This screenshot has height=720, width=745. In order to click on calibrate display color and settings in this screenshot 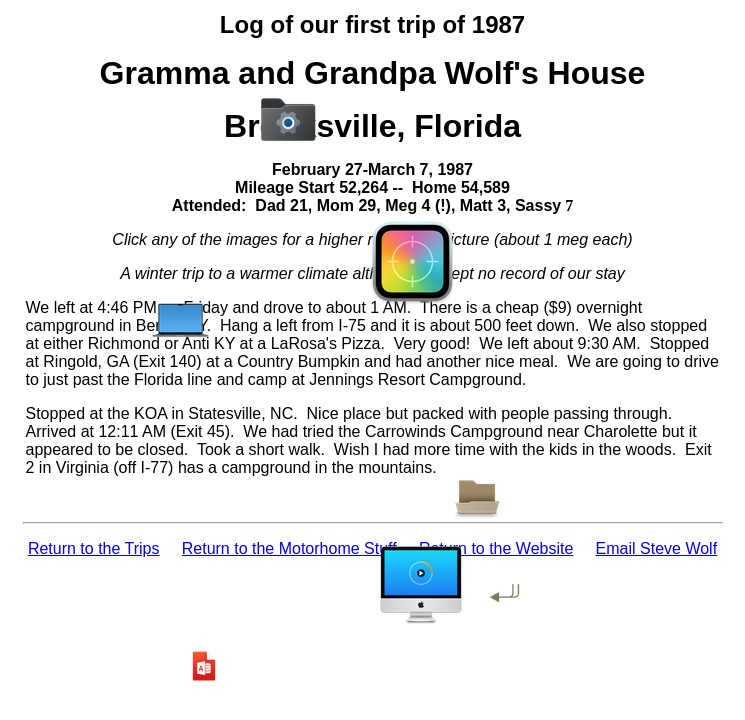, I will do `click(412, 261)`.